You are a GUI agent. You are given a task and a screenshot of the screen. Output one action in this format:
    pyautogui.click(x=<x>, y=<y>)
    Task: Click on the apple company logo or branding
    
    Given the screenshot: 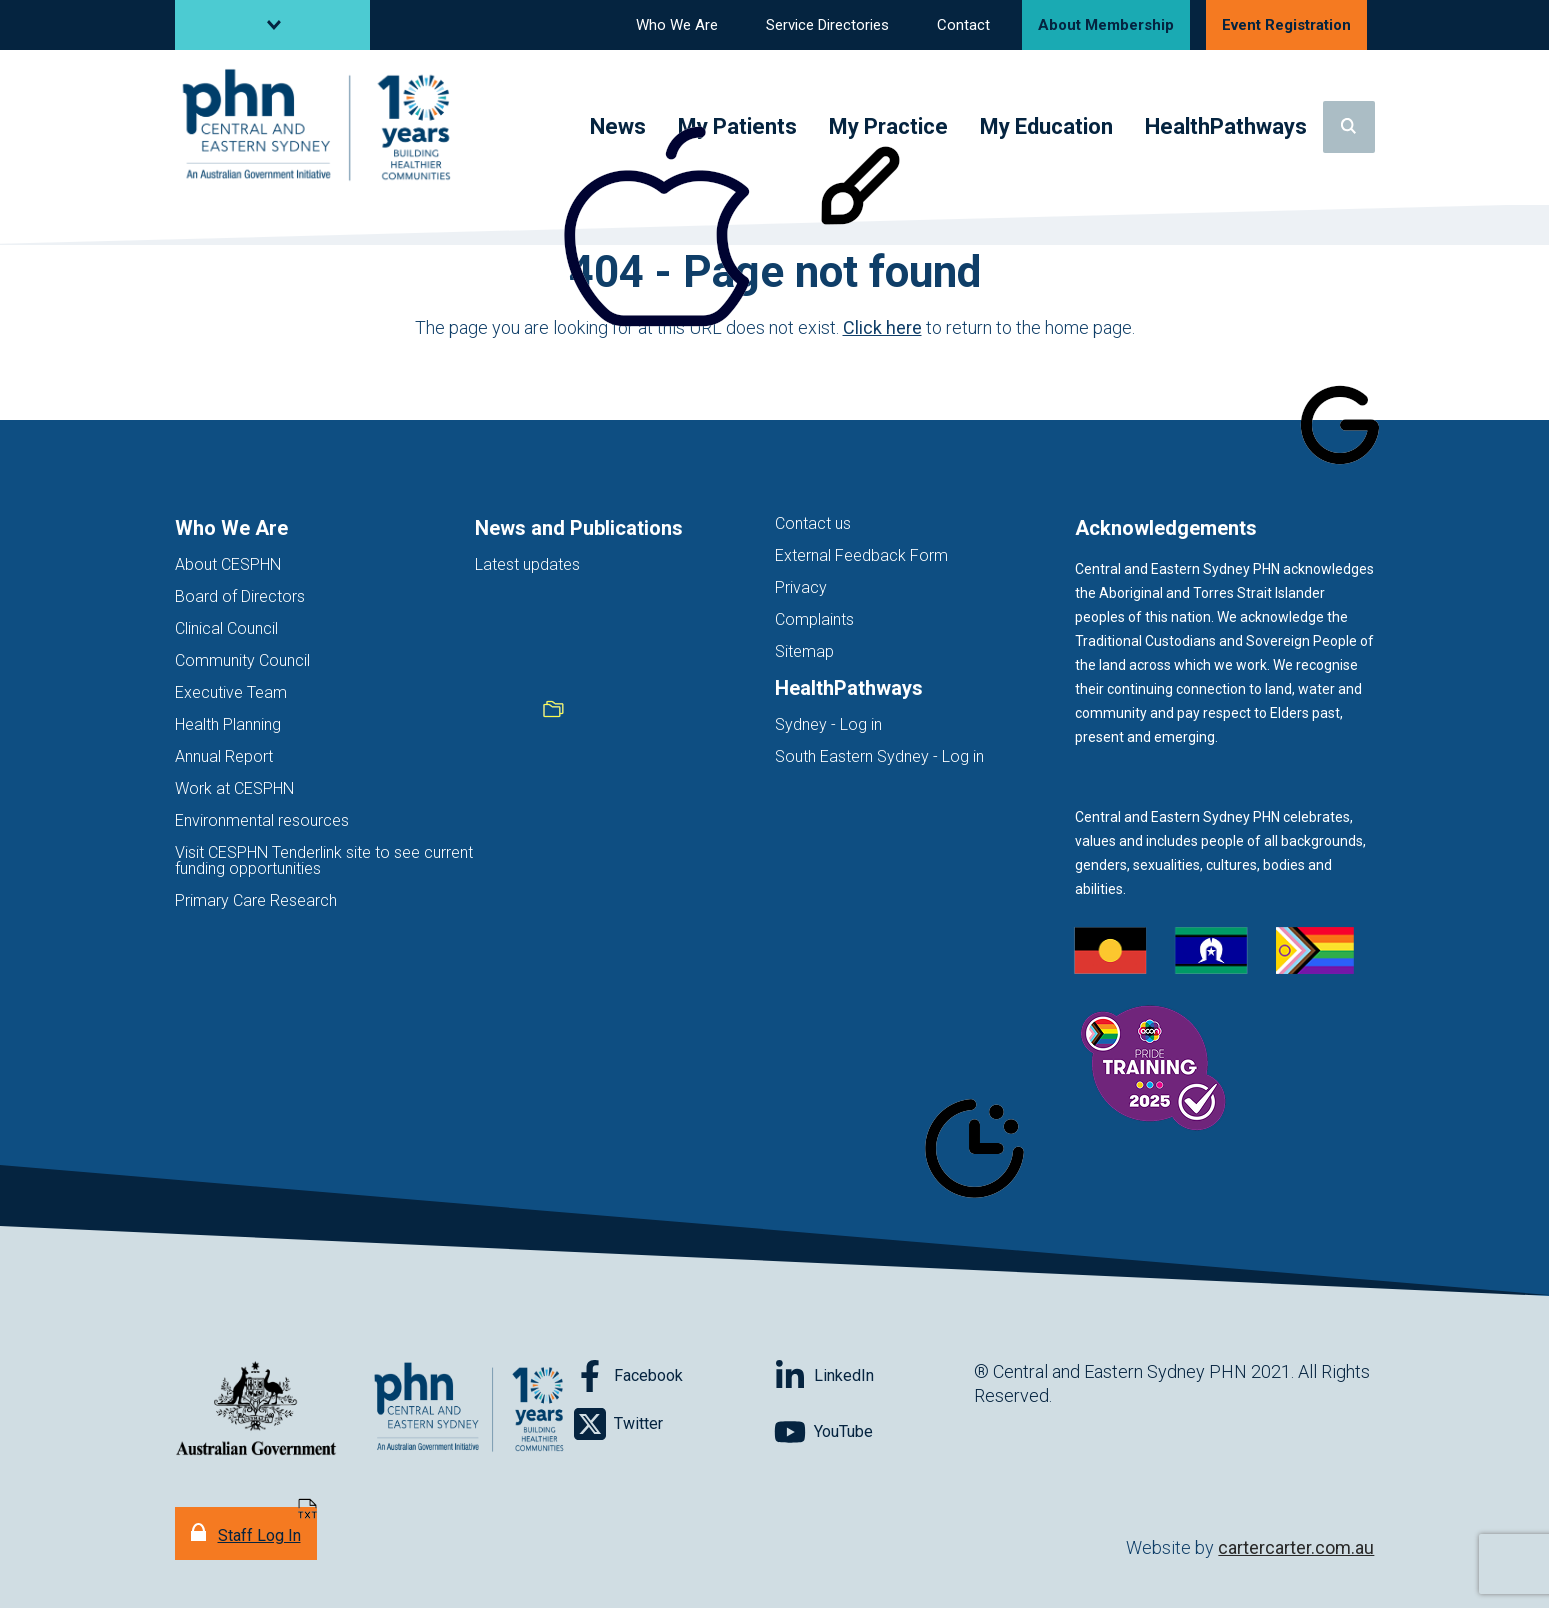 What is the action you would take?
    pyautogui.click(x=664, y=241)
    